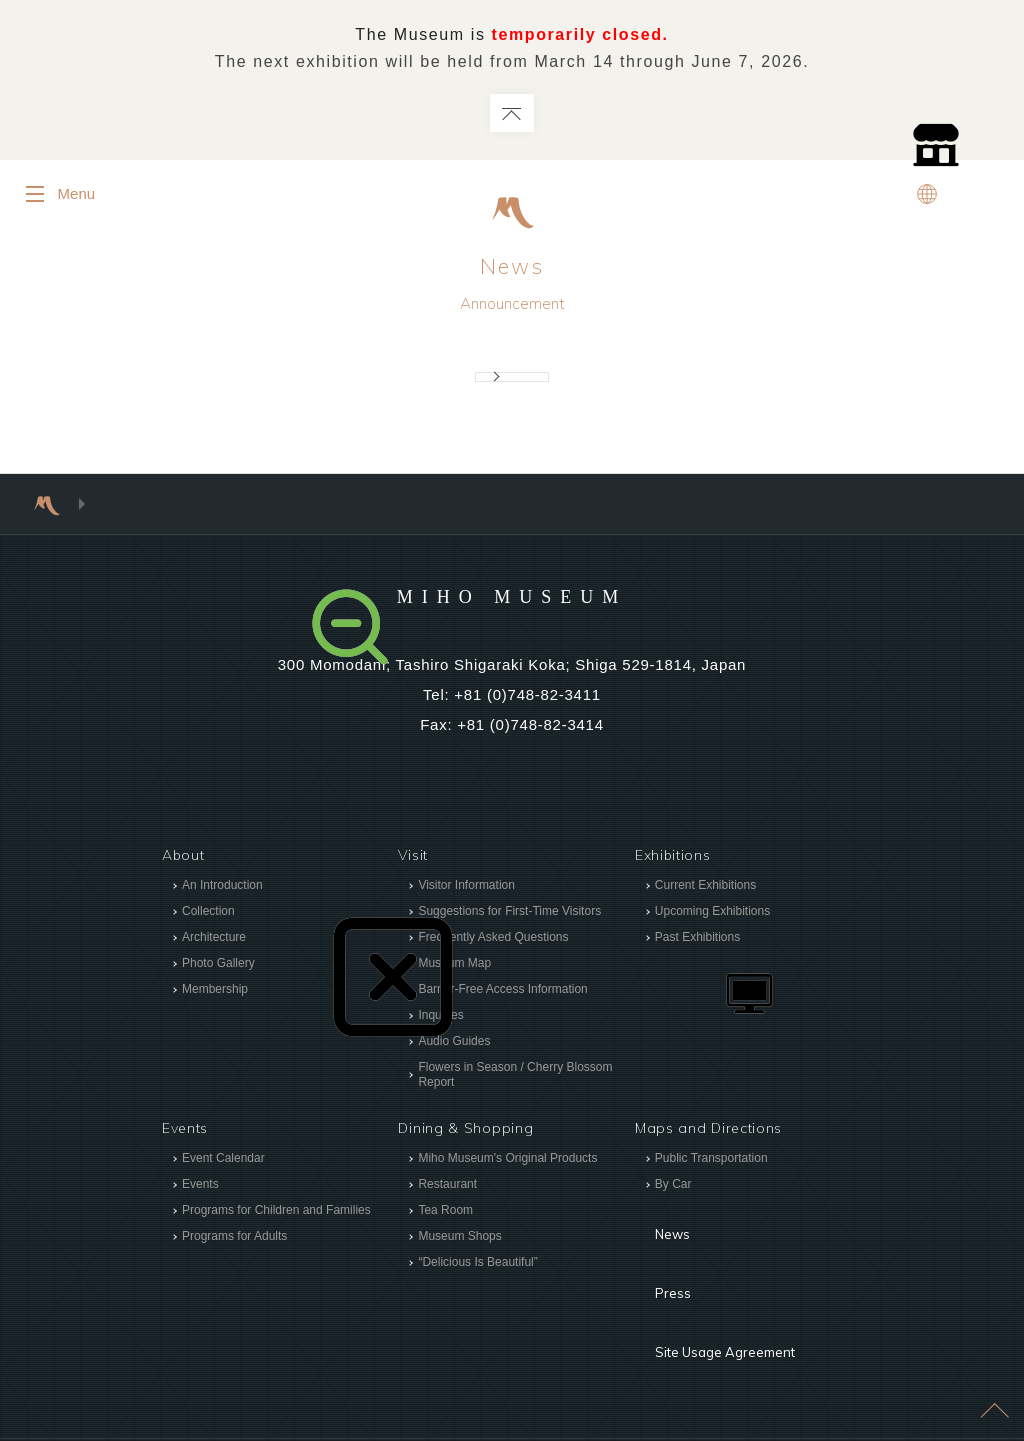  I want to click on zoom out to see more of the view, so click(350, 627).